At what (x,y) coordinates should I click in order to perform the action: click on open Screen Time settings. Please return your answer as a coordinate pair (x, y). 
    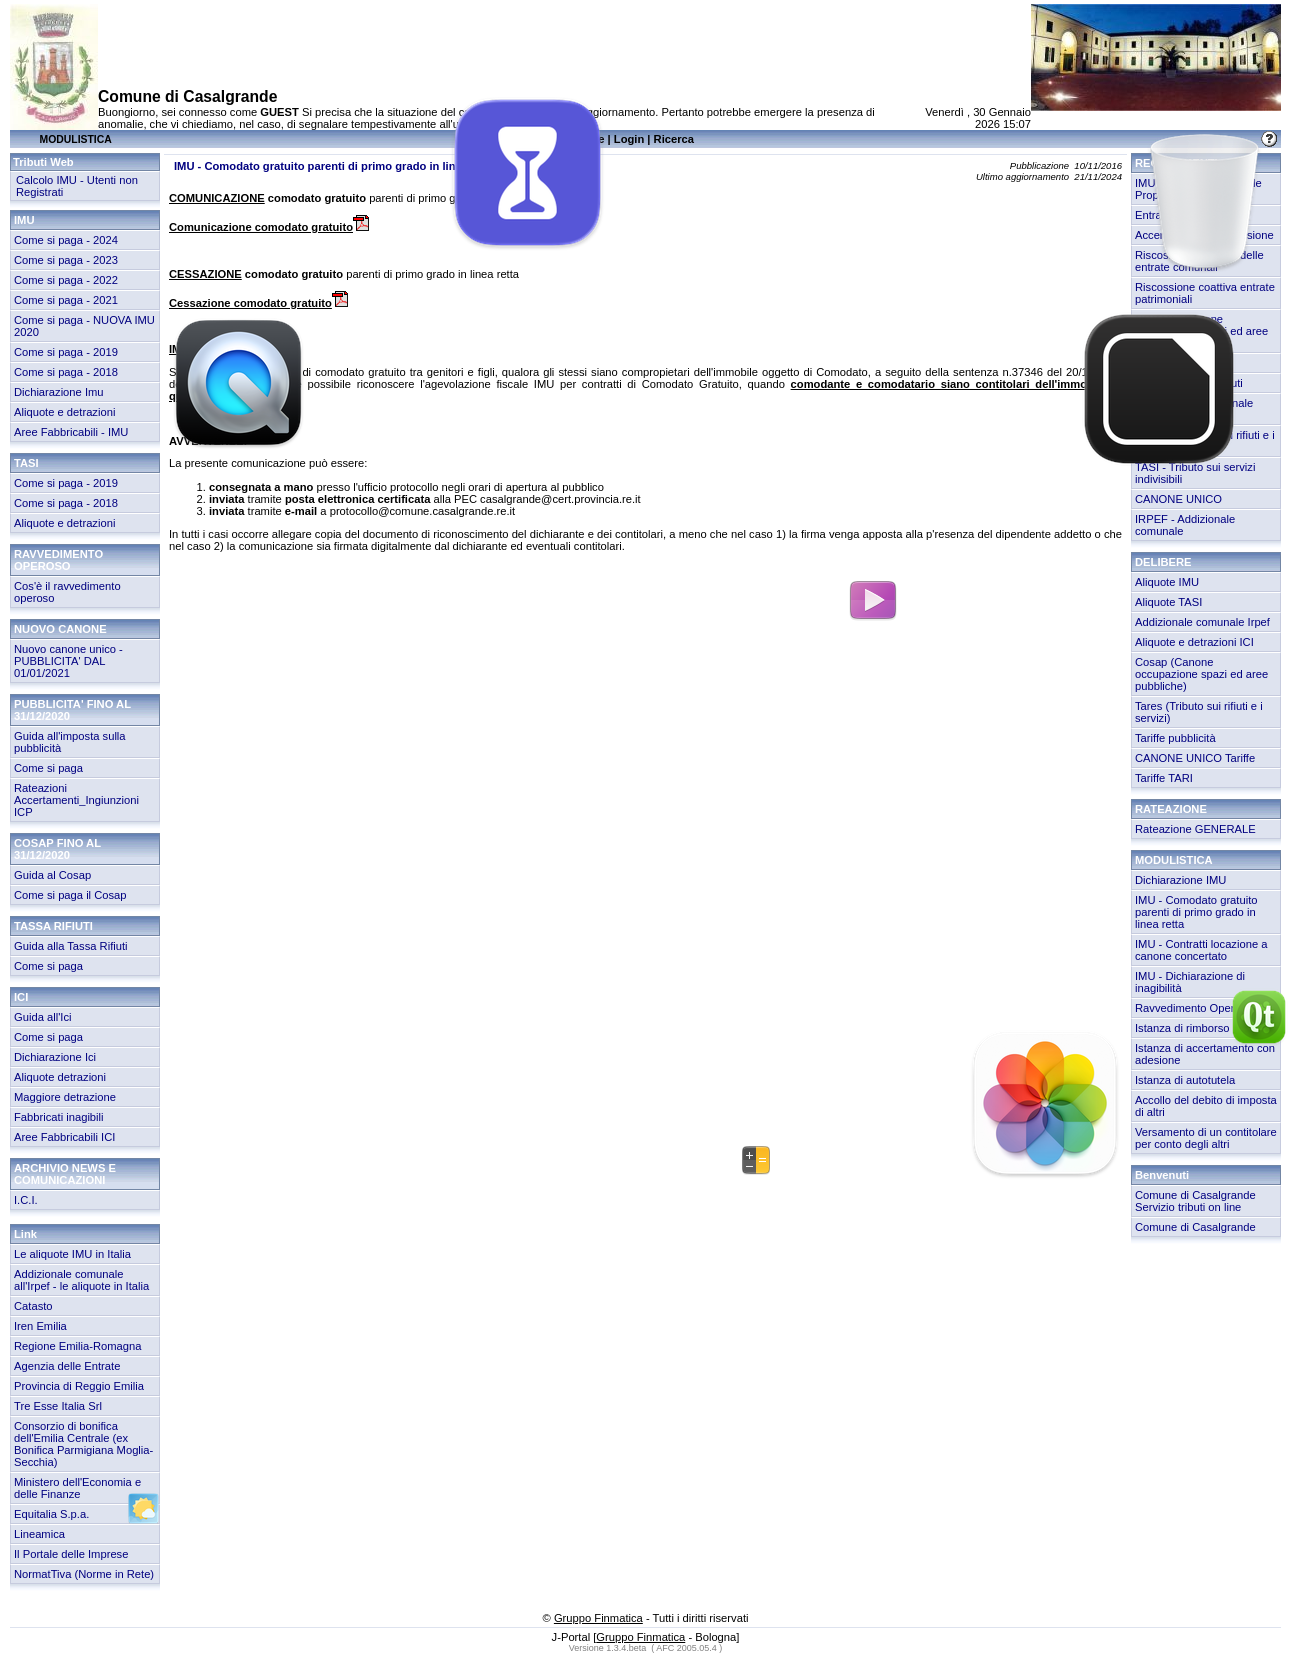
    Looking at the image, I should click on (527, 172).